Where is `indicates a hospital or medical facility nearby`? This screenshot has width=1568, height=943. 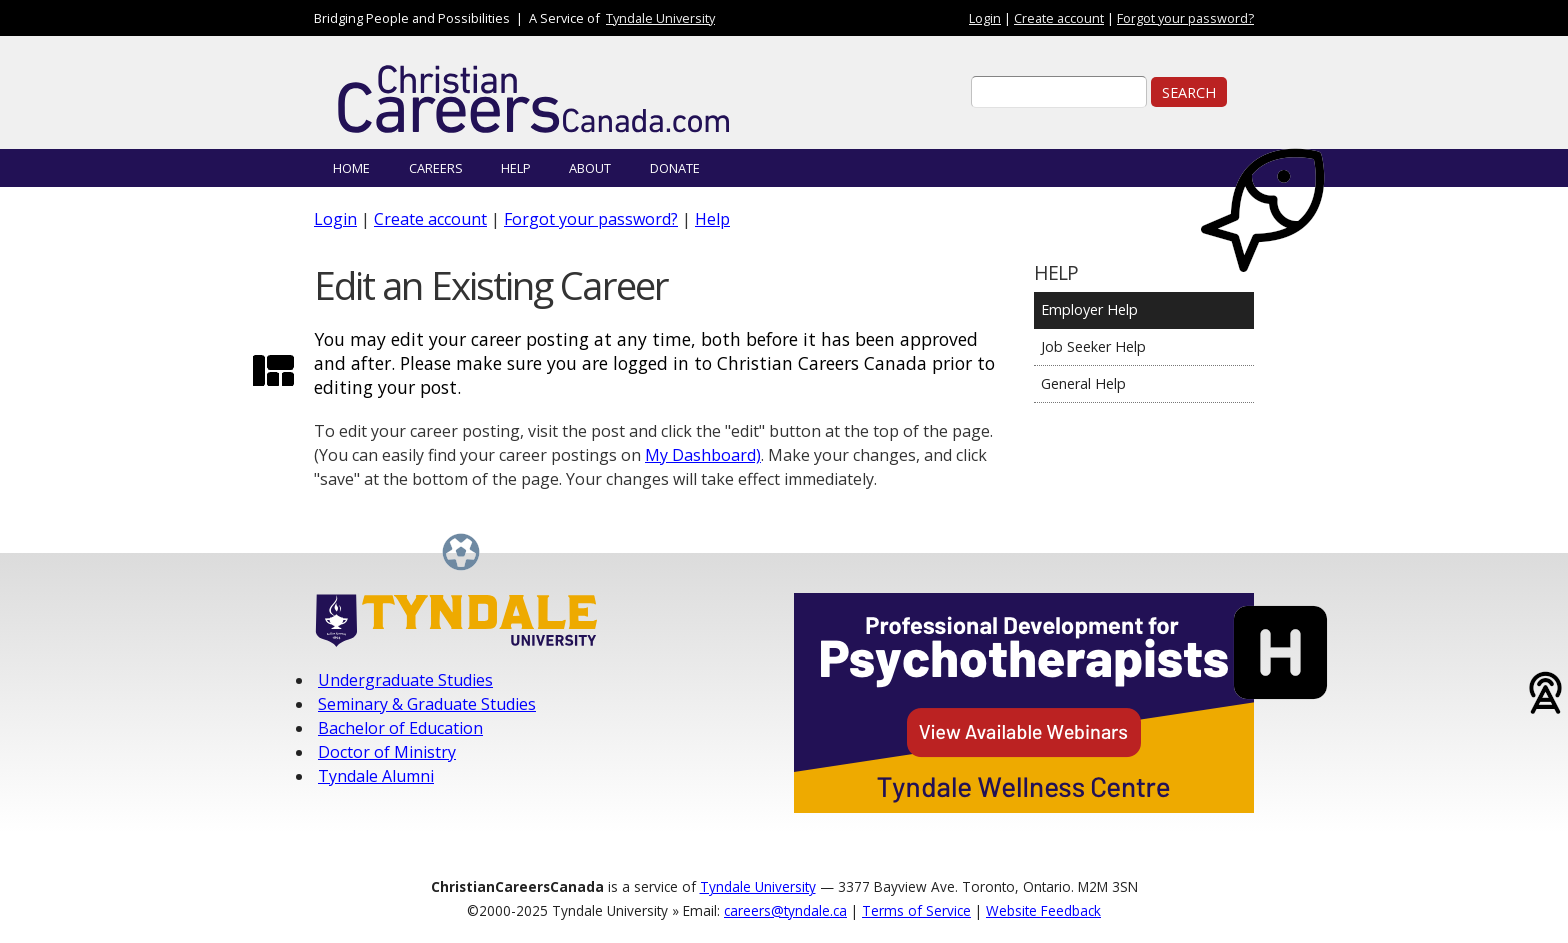
indicates a hospital or medical facility nearby is located at coordinates (1280, 652).